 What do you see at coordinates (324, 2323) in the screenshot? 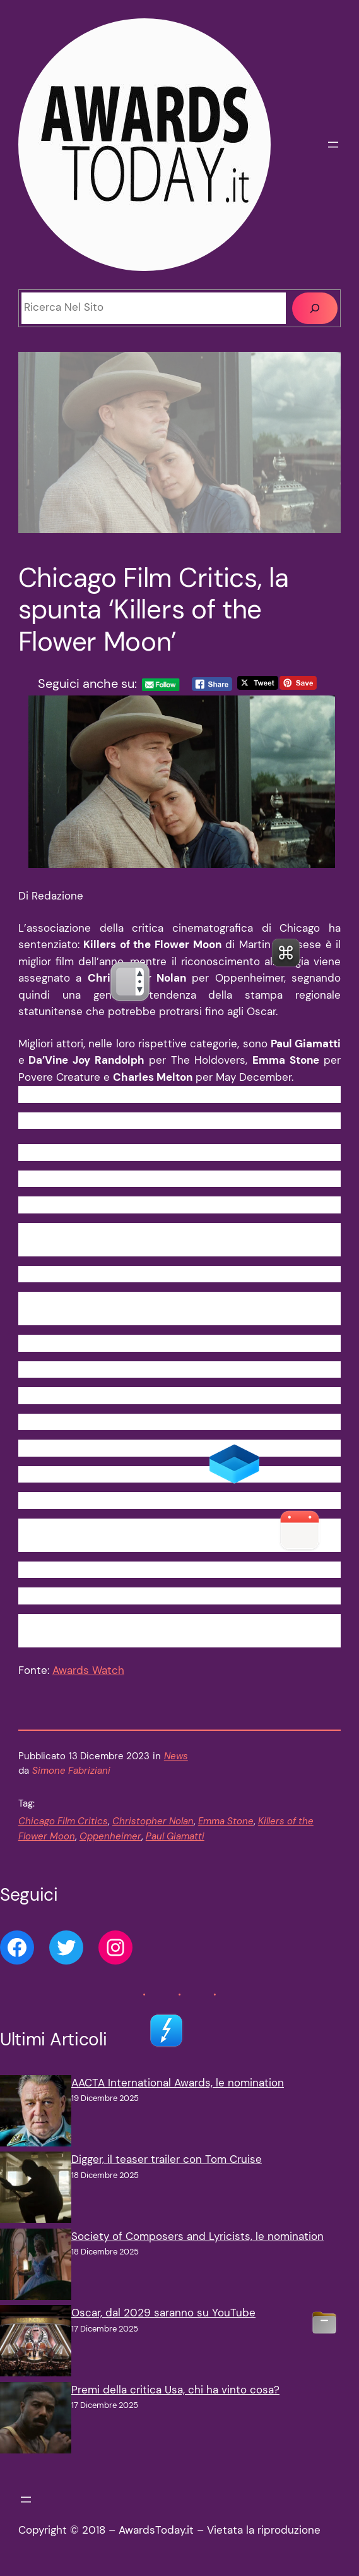
I see `open the file manager application` at bounding box center [324, 2323].